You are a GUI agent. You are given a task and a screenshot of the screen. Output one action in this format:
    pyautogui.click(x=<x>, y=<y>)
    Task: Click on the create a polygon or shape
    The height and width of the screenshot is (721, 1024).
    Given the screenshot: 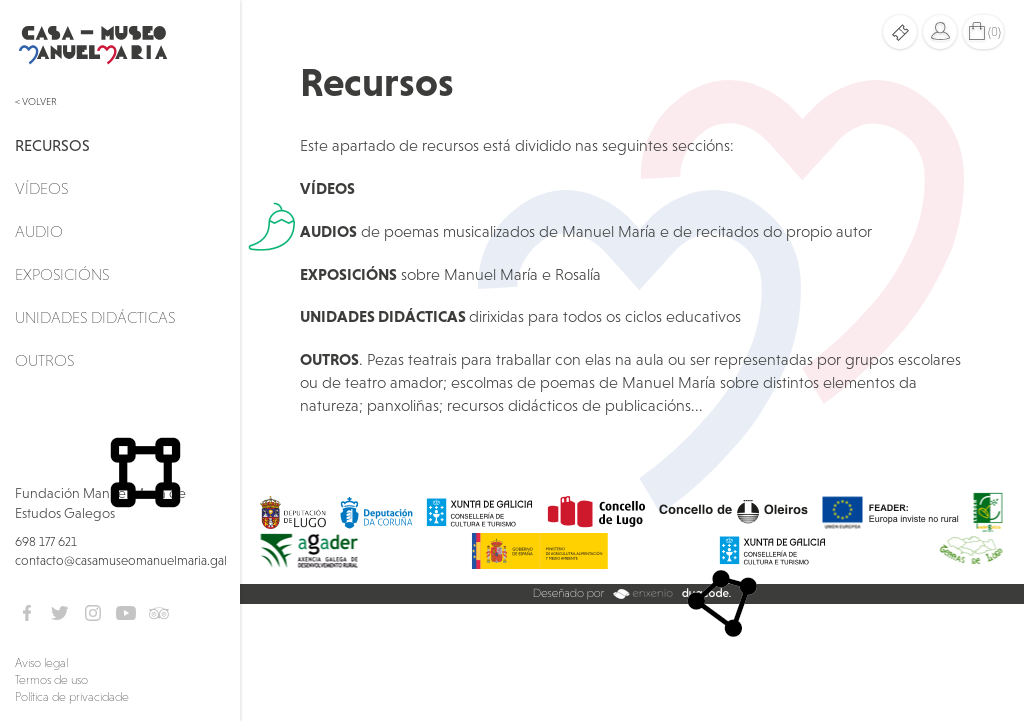 What is the action you would take?
    pyautogui.click(x=723, y=603)
    